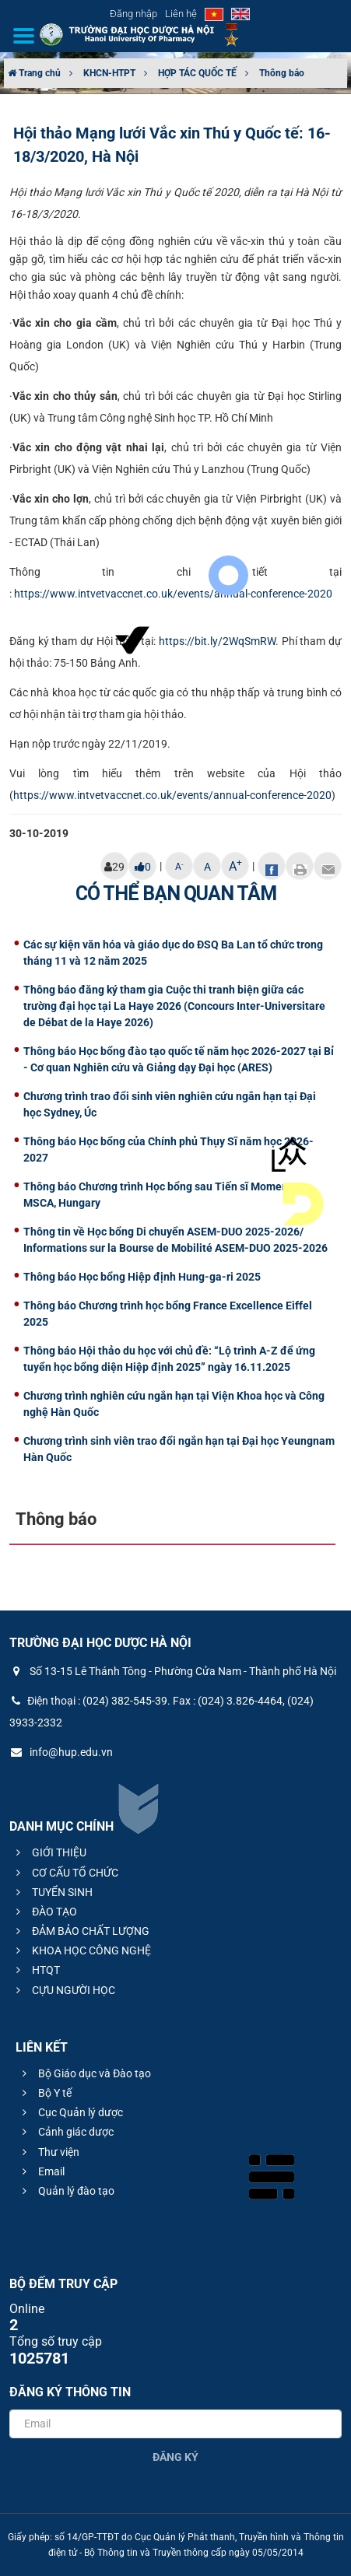  What do you see at coordinates (228, 575) in the screenshot?
I see `access Okta identity management` at bounding box center [228, 575].